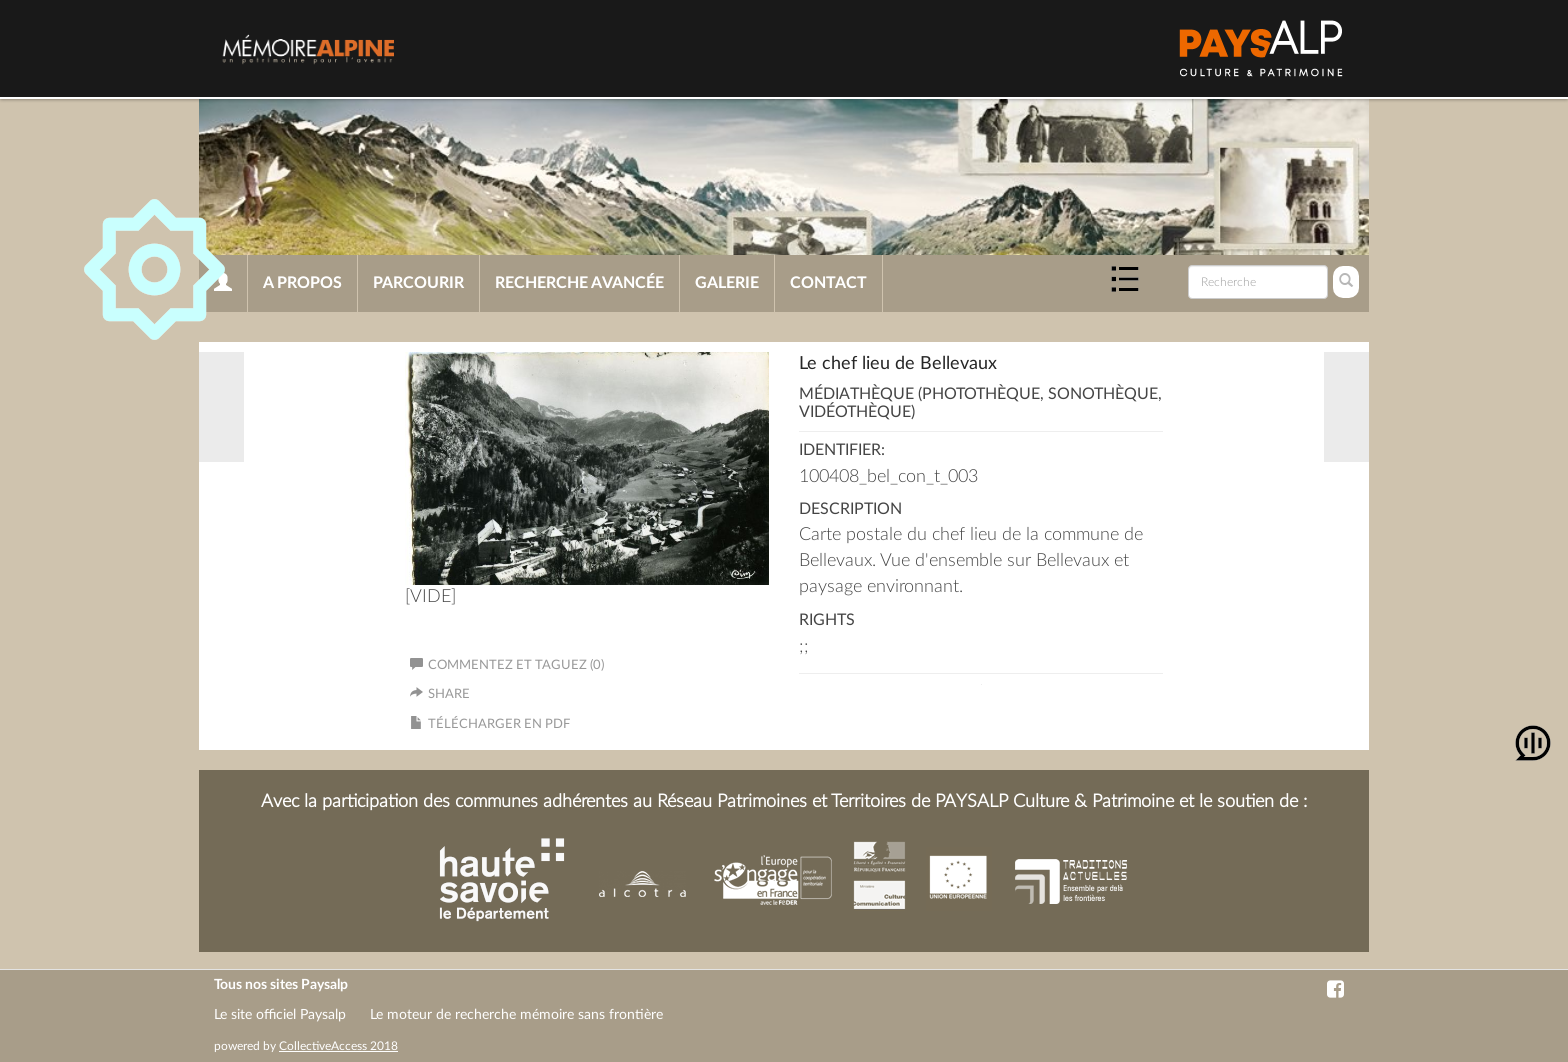 The width and height of the screenshot is (1568, 1062). I want to click on access app or system settings, so click(154, 269).